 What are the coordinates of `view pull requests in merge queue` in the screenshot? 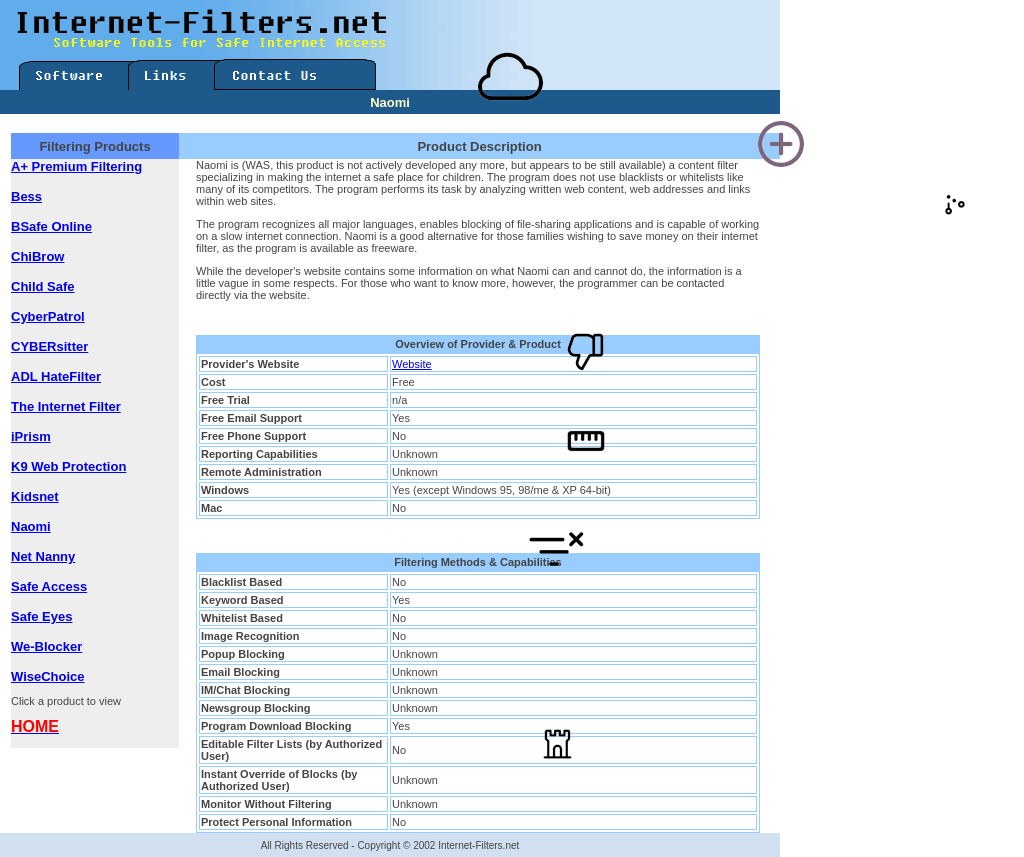 It's located at (955, 204).